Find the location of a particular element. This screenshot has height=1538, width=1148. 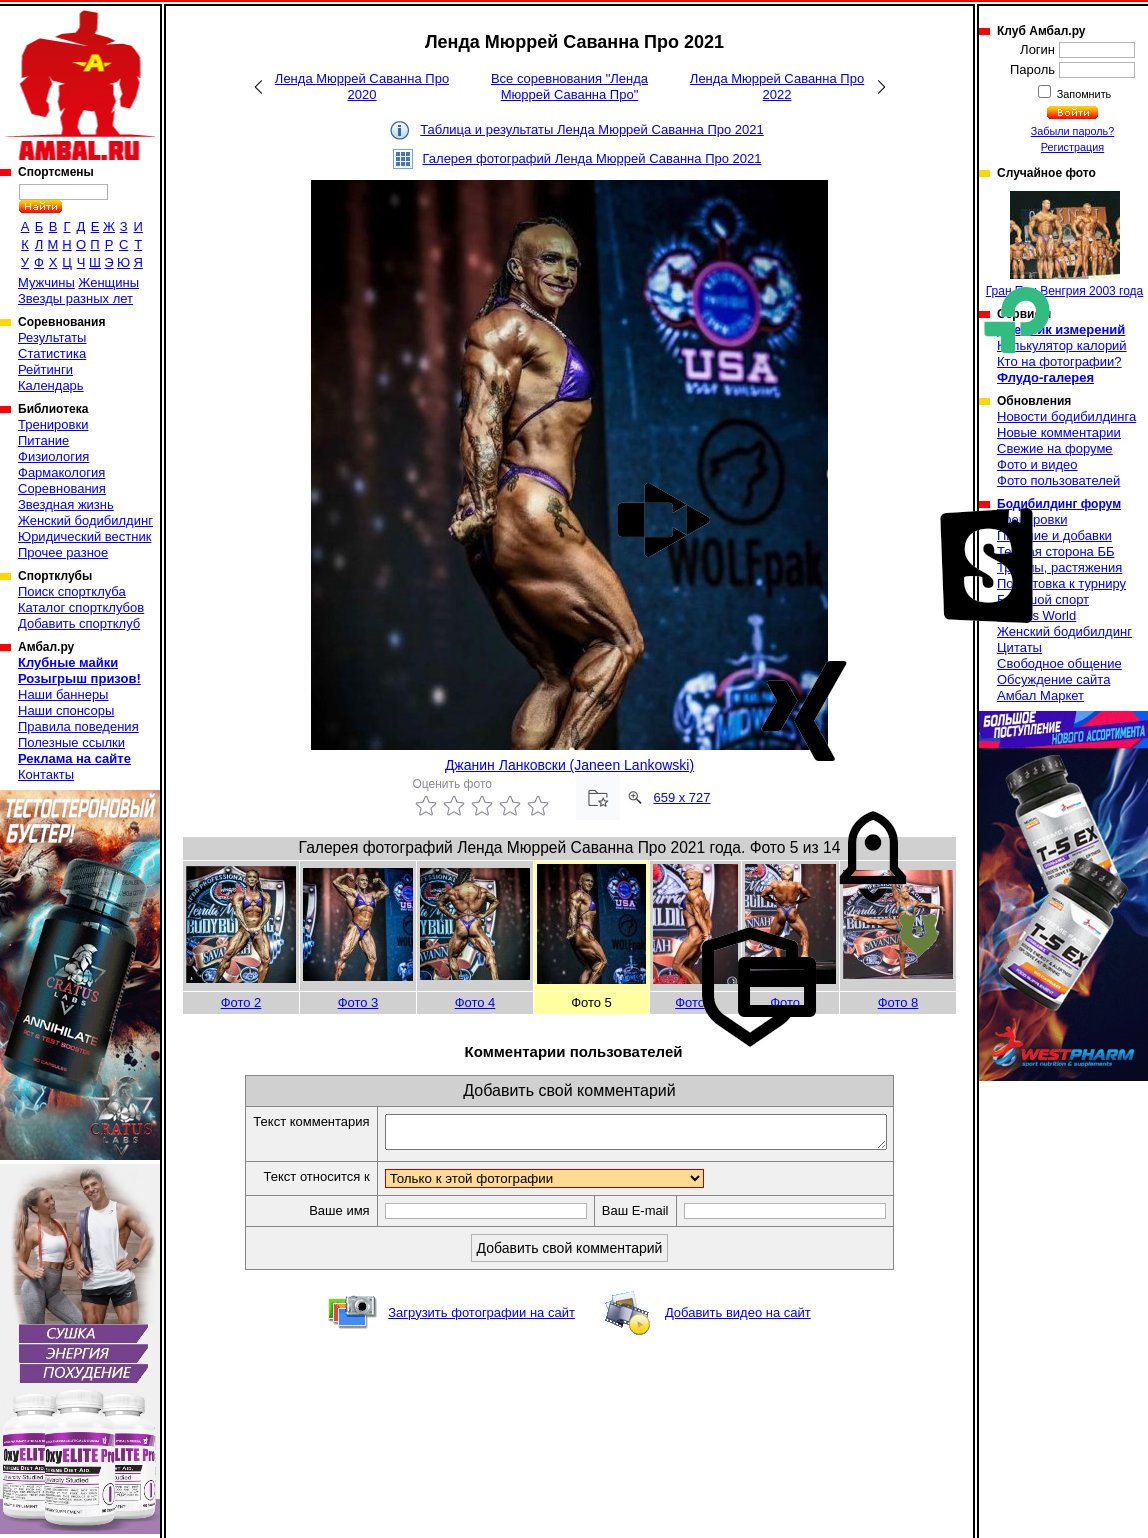

launch or deploy an application is located at coordinates (873, 855).